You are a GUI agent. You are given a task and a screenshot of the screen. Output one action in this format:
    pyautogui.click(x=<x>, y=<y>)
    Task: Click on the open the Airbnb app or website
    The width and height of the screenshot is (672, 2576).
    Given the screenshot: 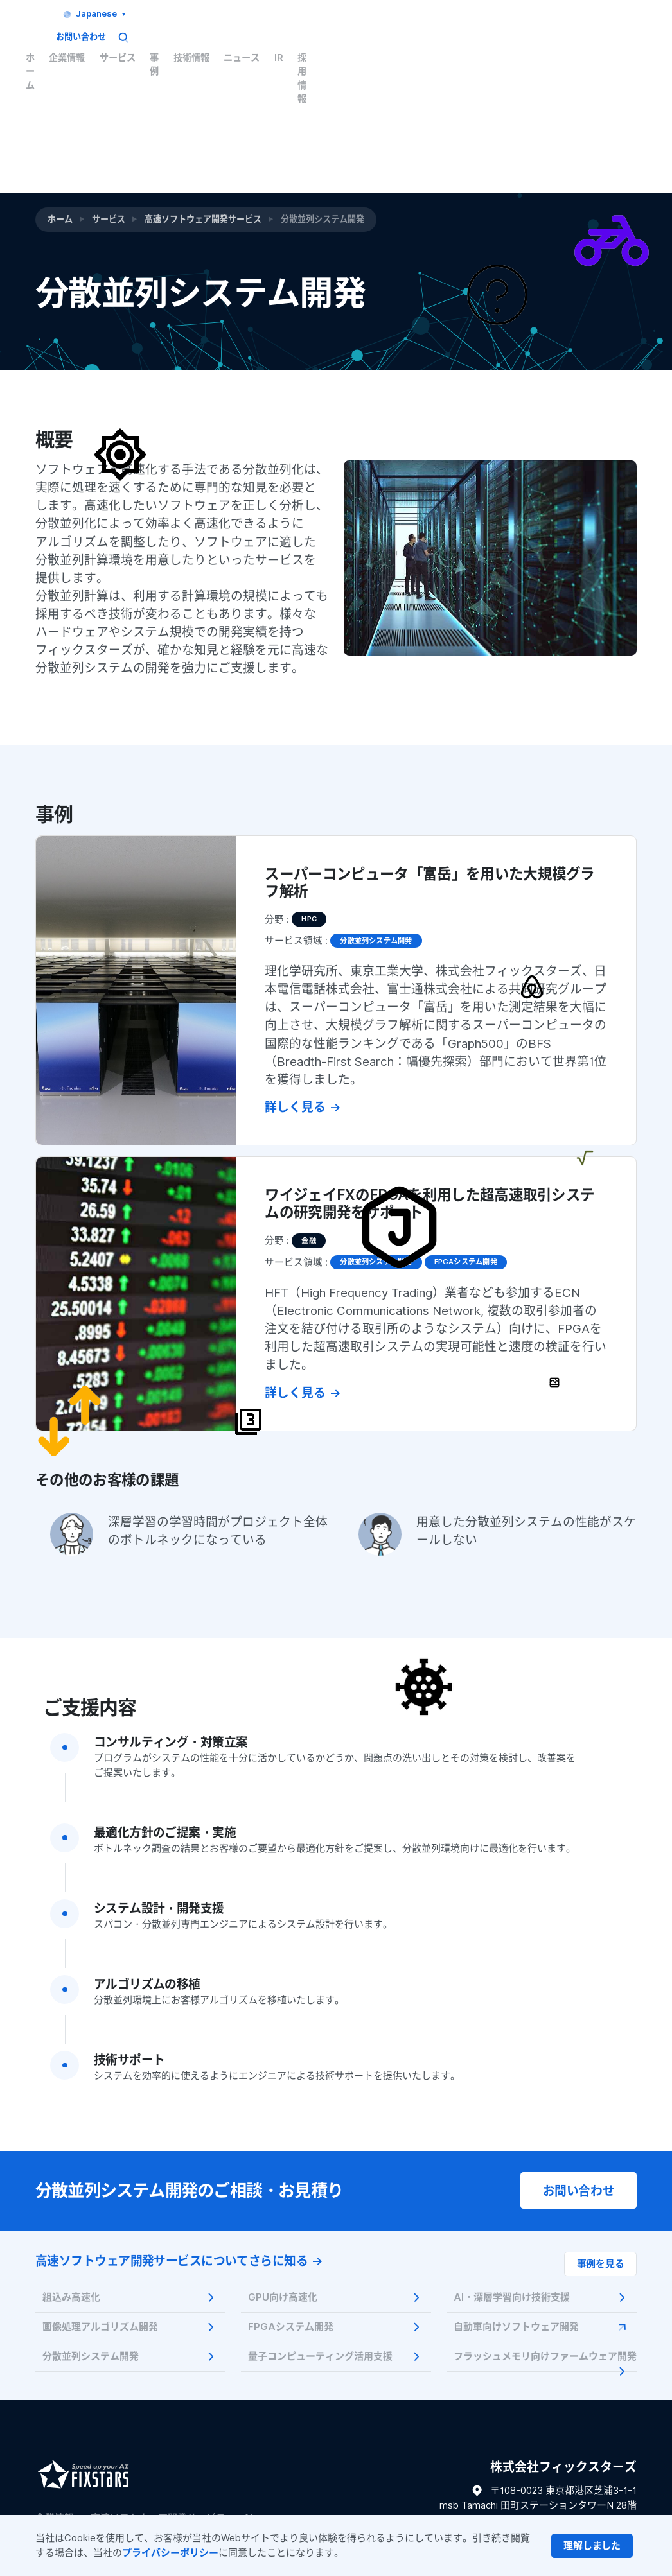 What is the action you would take?
    pyautogui.click(x=532, y=987)
    